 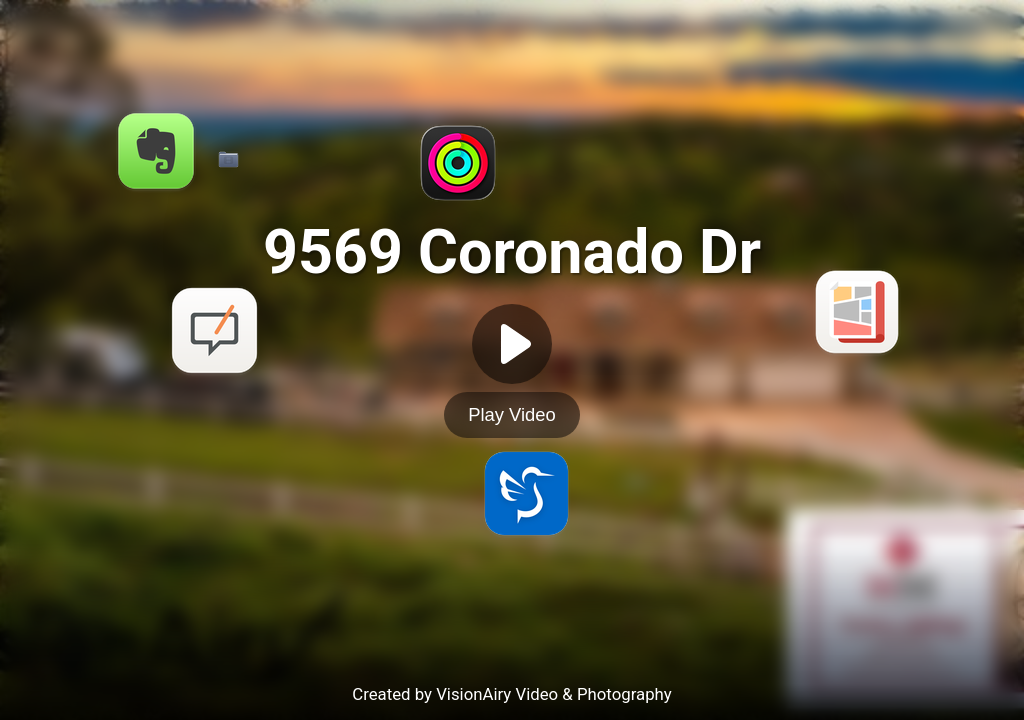 I want to click on open your videos folder, so click(x=228, y=159).